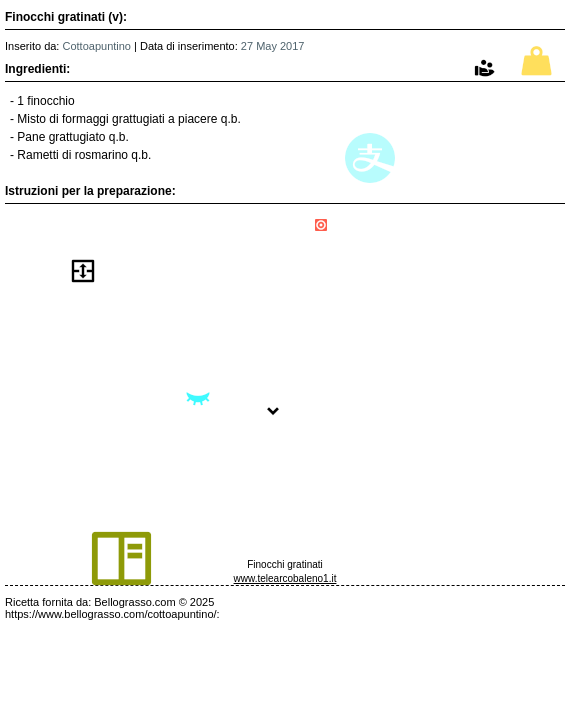  I want to click on view item weight or mass, so click(536, 61).